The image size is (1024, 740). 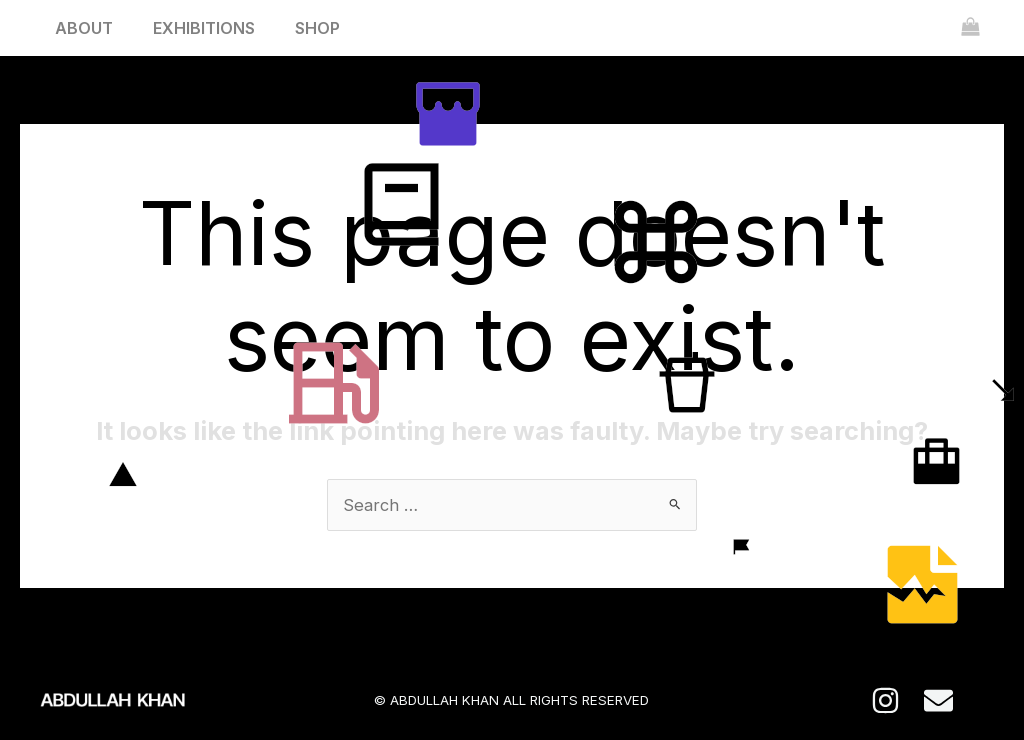 What do you see at coordinates (922, 584) in the screenshot?
I see `indicates a corrupted or damaged file` at bounding box center [922, 584].